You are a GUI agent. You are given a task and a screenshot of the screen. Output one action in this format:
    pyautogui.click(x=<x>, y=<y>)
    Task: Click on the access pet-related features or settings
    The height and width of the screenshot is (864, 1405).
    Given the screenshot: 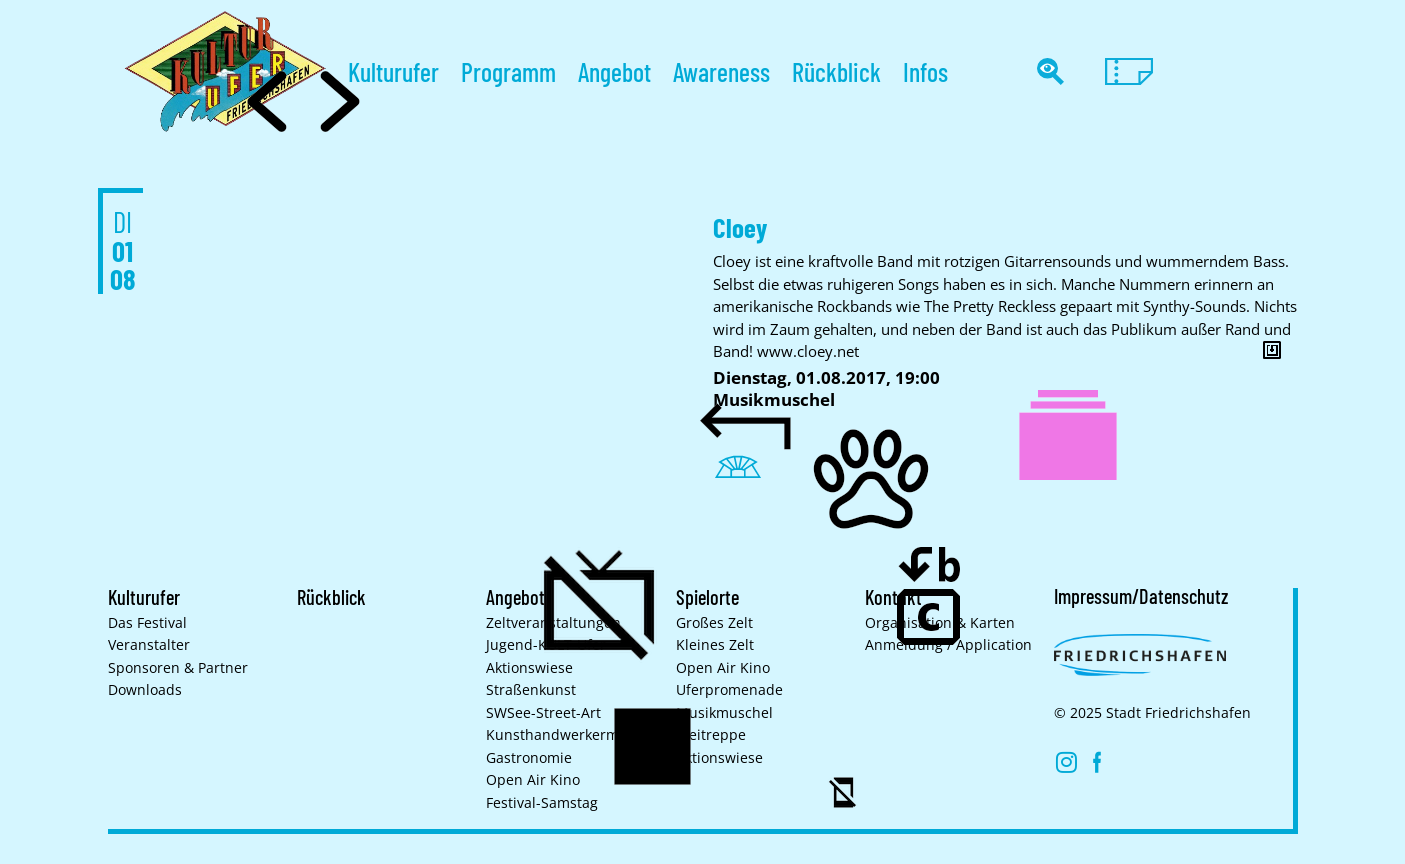 What is the action you would take?
    pyautogui.click(x=871, y=479)
    